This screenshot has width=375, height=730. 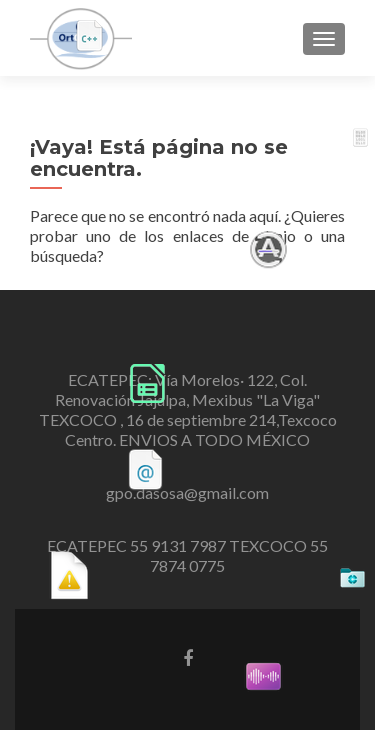 What do you see at coordinates (263, 676) in the screenshot?
I see `open the audio recorder app` at bounding box center [263, 676].